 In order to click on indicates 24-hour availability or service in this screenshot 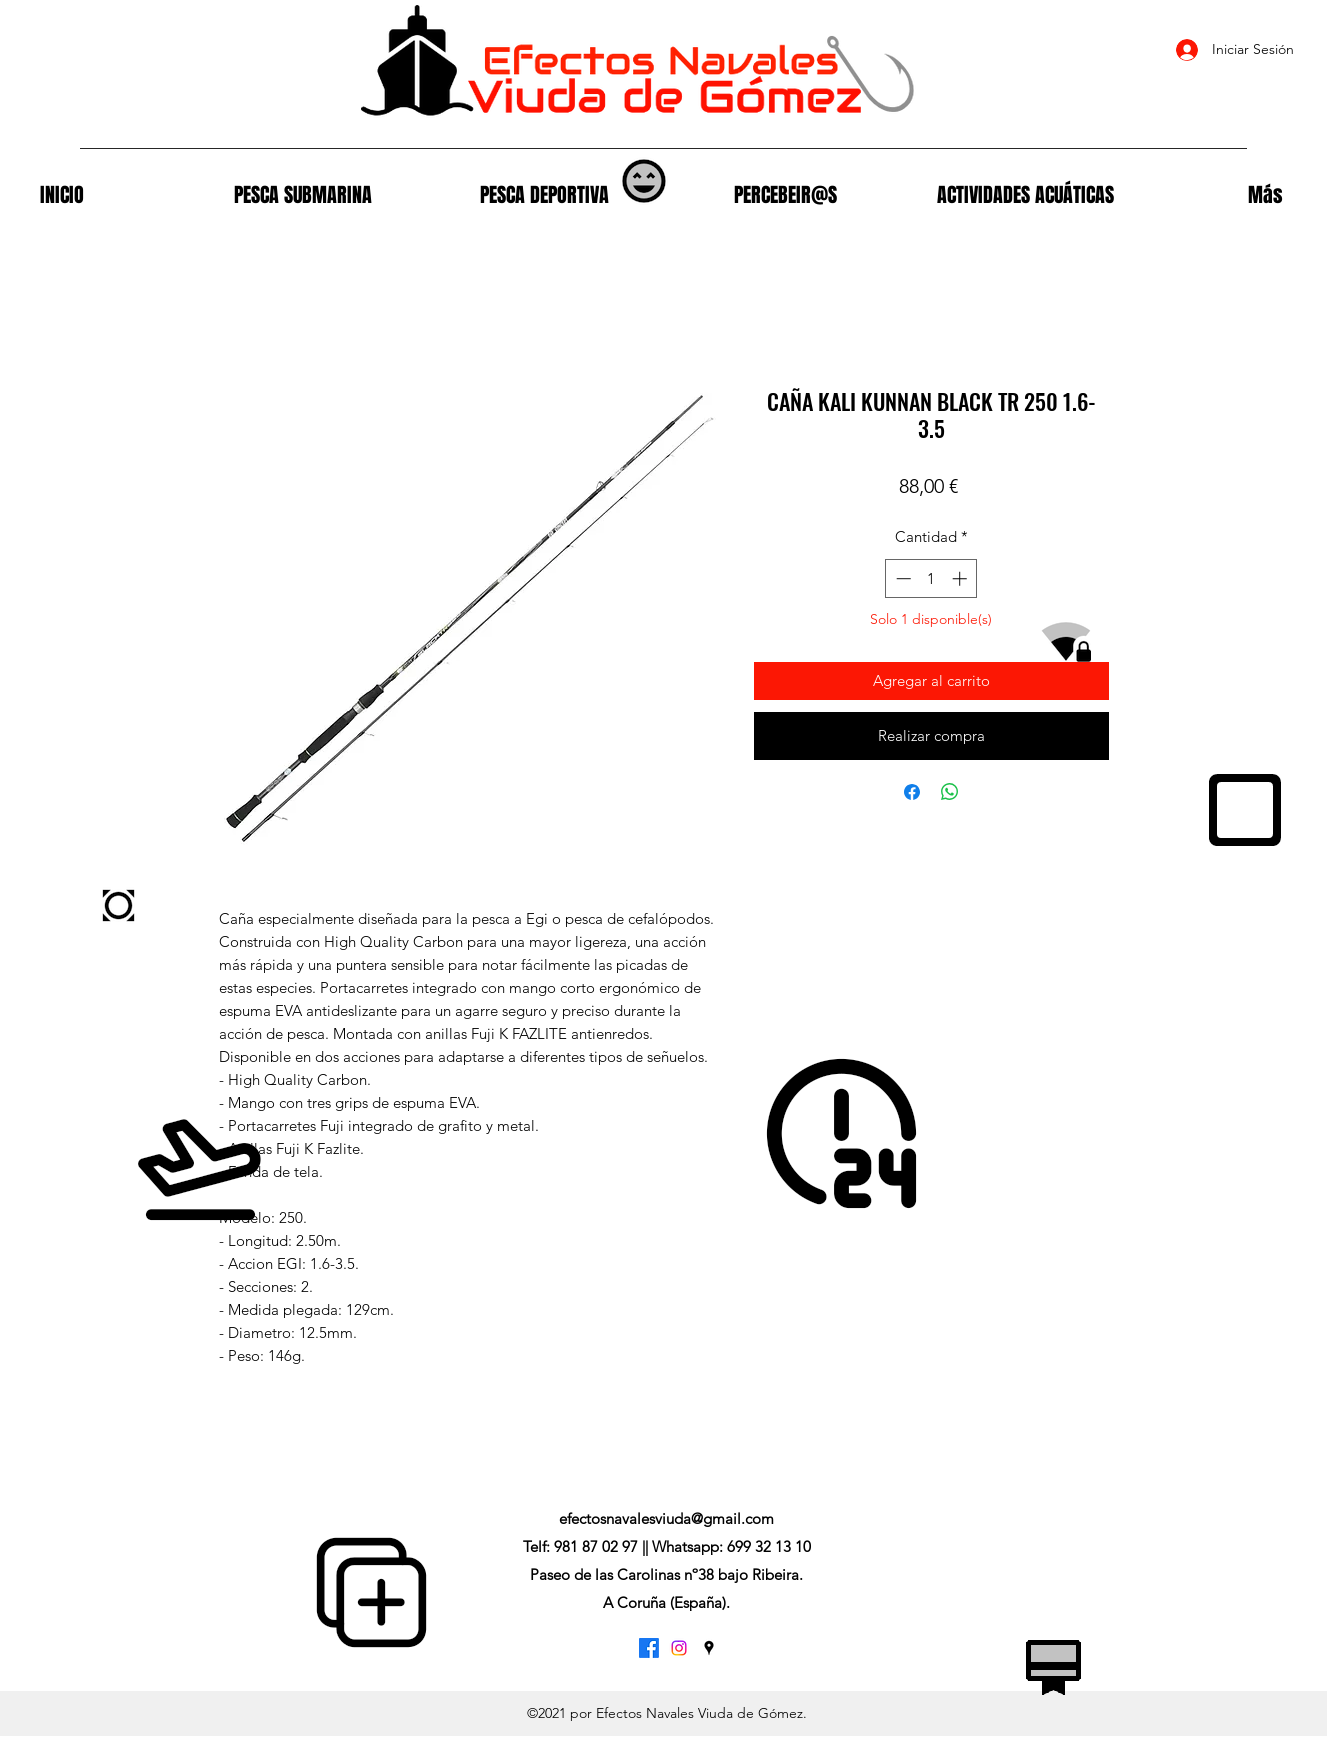, I will do `click(841, 1133)`.